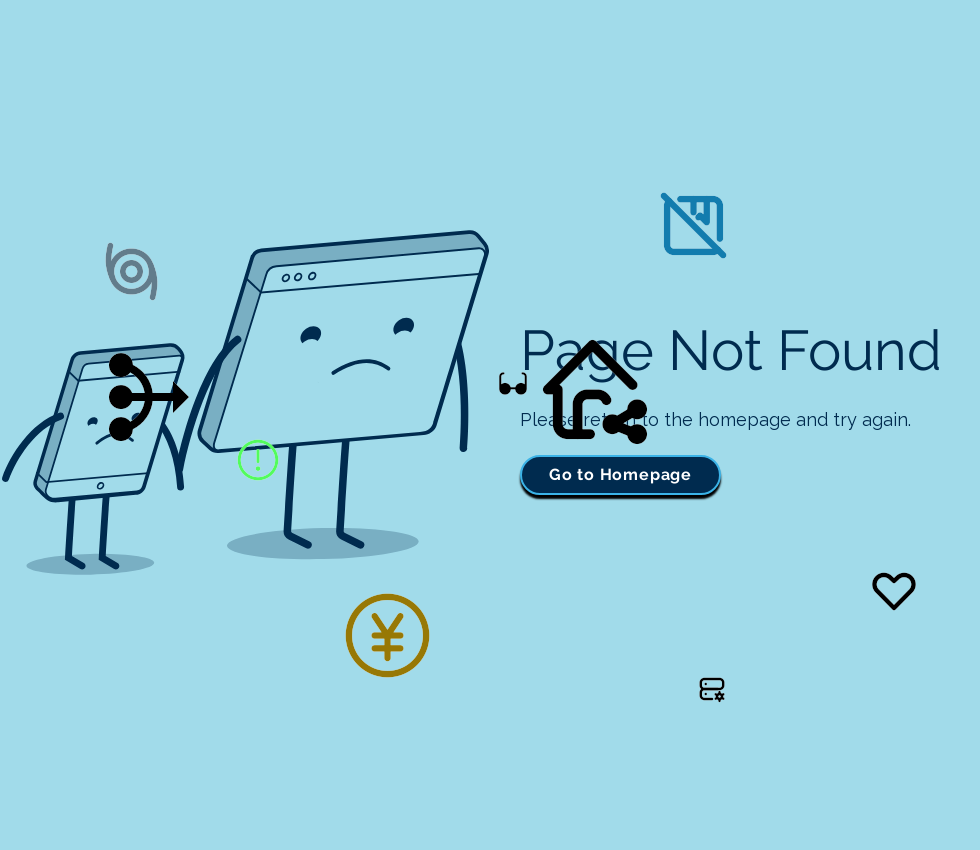 This screenshot has height=850, width=980. What do you see at coordinates (693, 225) in the screenshot?
I see `album or collection unavailable` at bounding box center [693, 225].